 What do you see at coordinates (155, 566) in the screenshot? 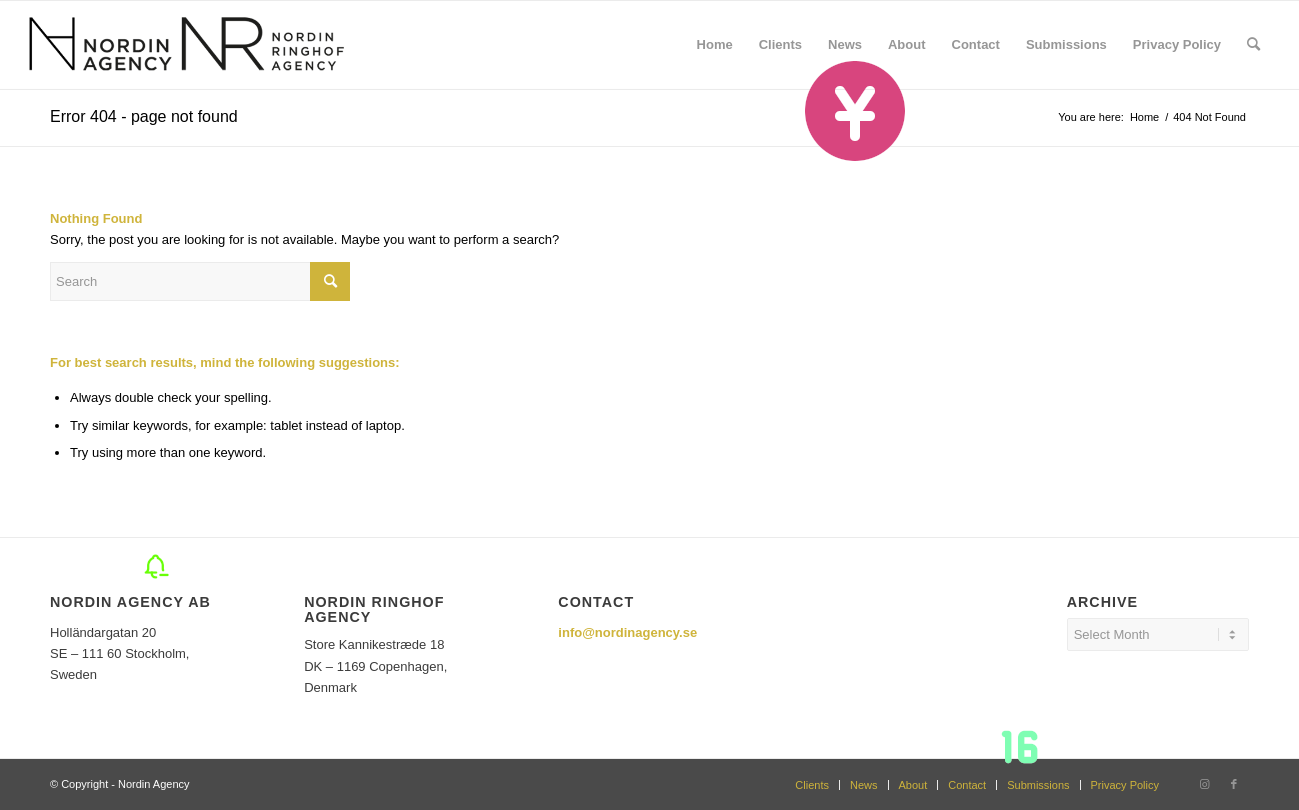
I see `remove or dismiss a notification` at bounding box center [155, 566].